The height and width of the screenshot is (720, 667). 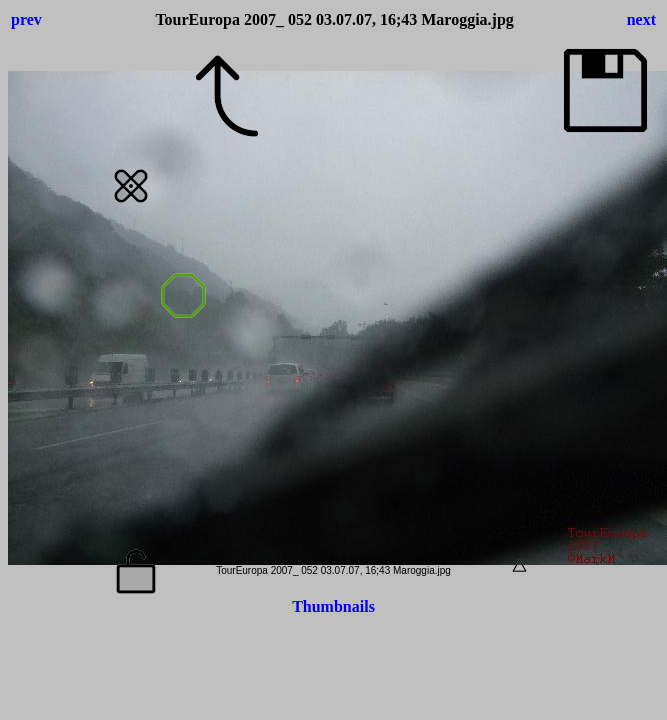 What do you see at coordinates (227, 96) in the screenshot?
I see `go back and up in navigation` at bounding box center [227, 96].